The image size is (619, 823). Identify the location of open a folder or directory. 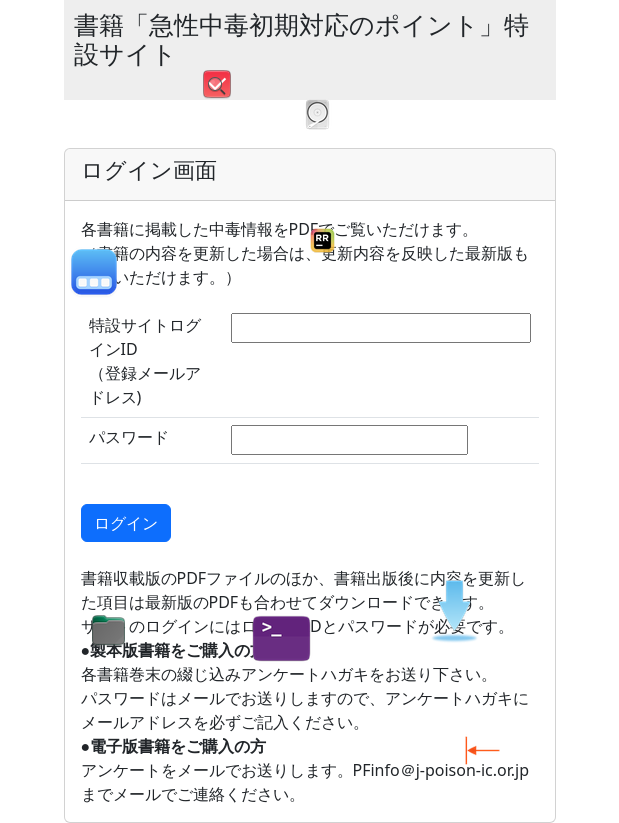
(108, 629).